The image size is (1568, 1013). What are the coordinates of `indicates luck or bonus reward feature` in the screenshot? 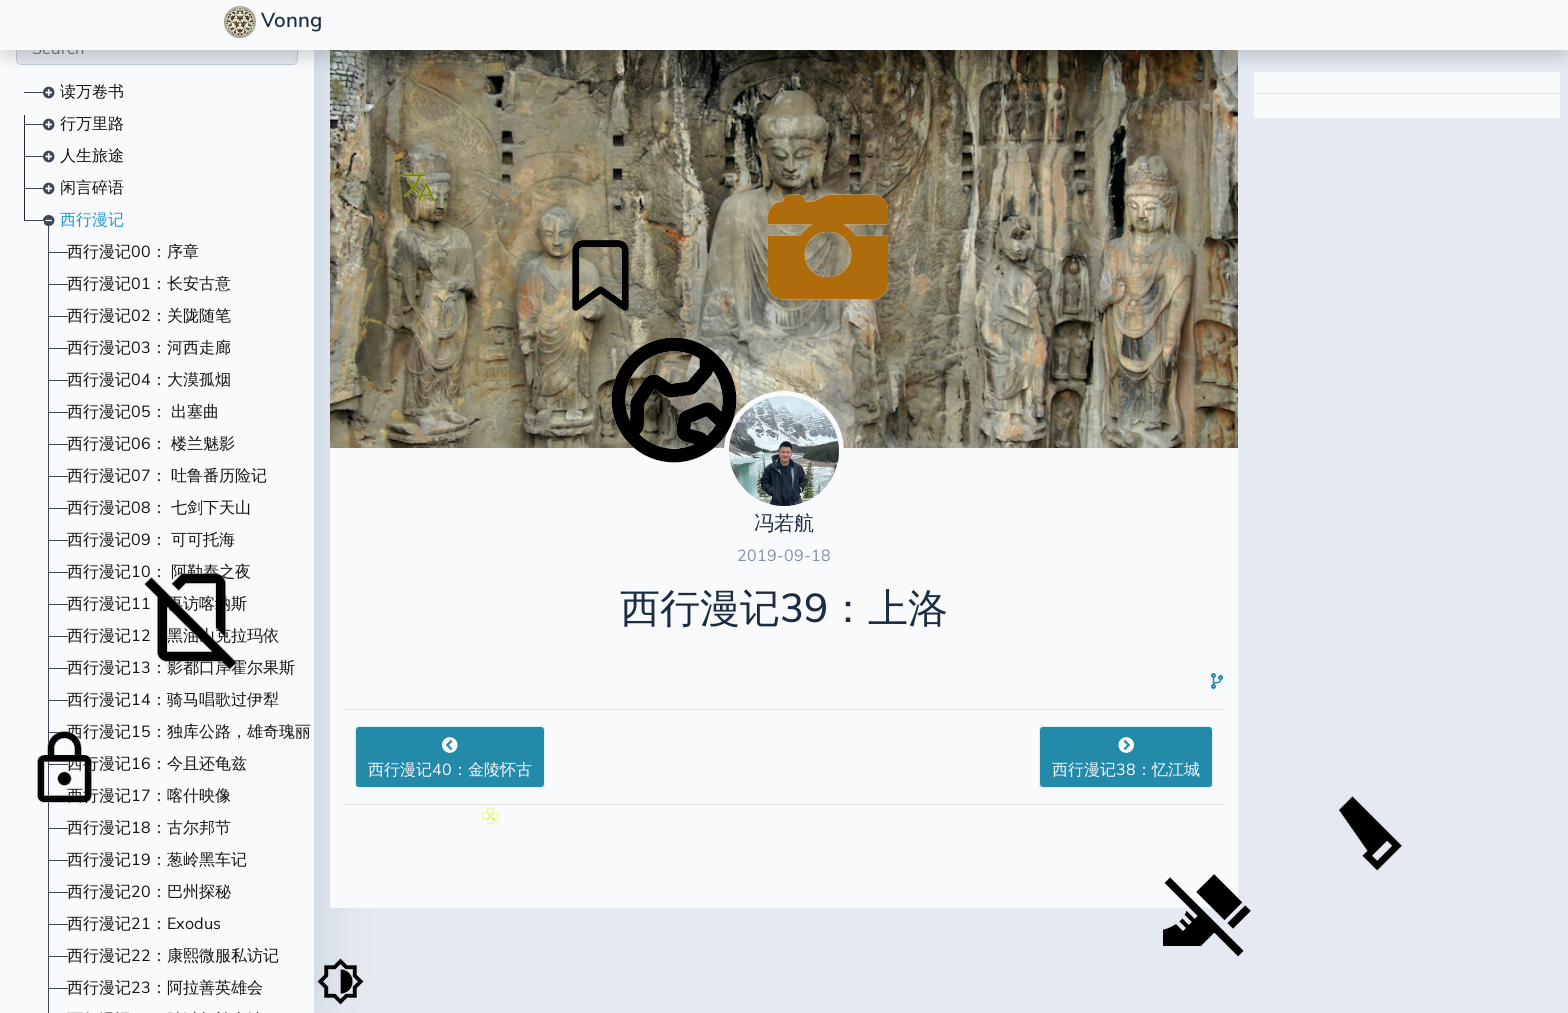 It's located at (490, 816).